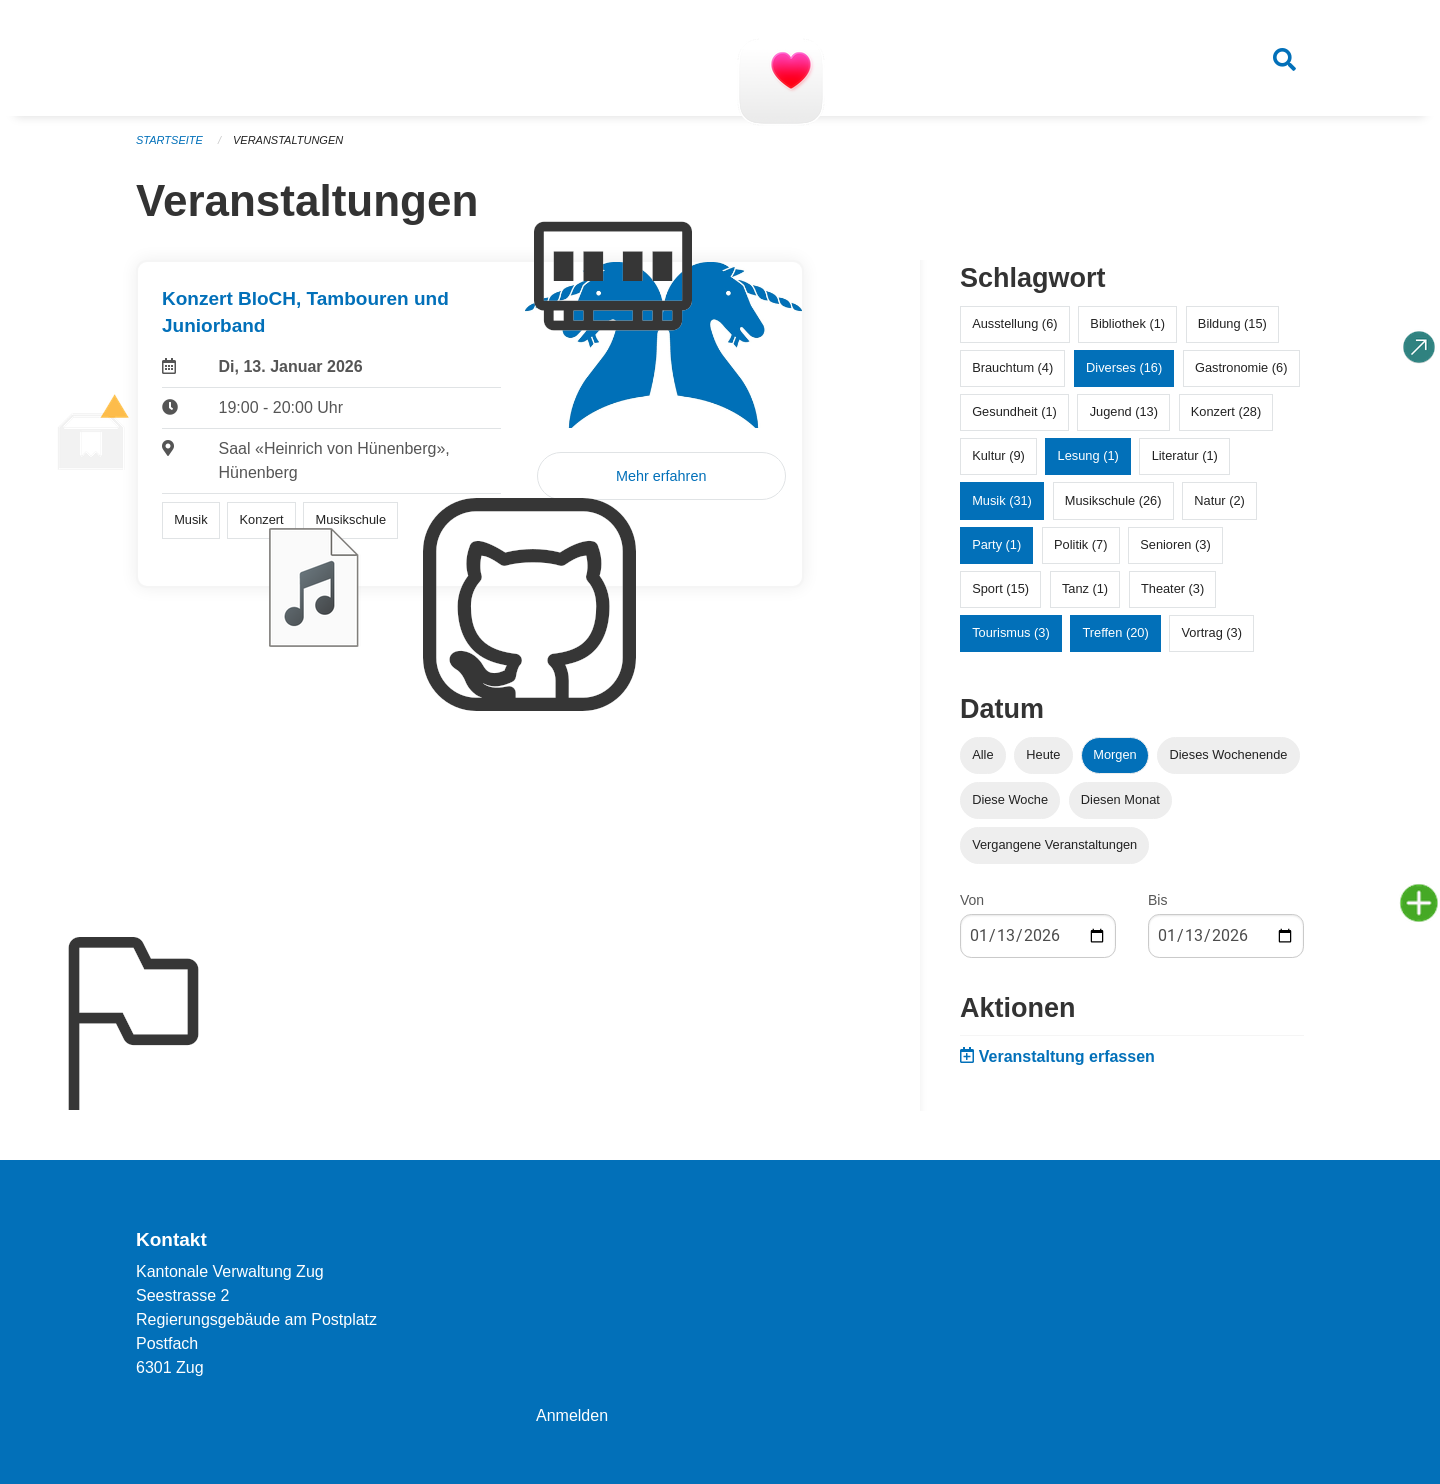  Describe the element at coordinates (781, 82) in the screenshot. I see `open the Health app` at that location.